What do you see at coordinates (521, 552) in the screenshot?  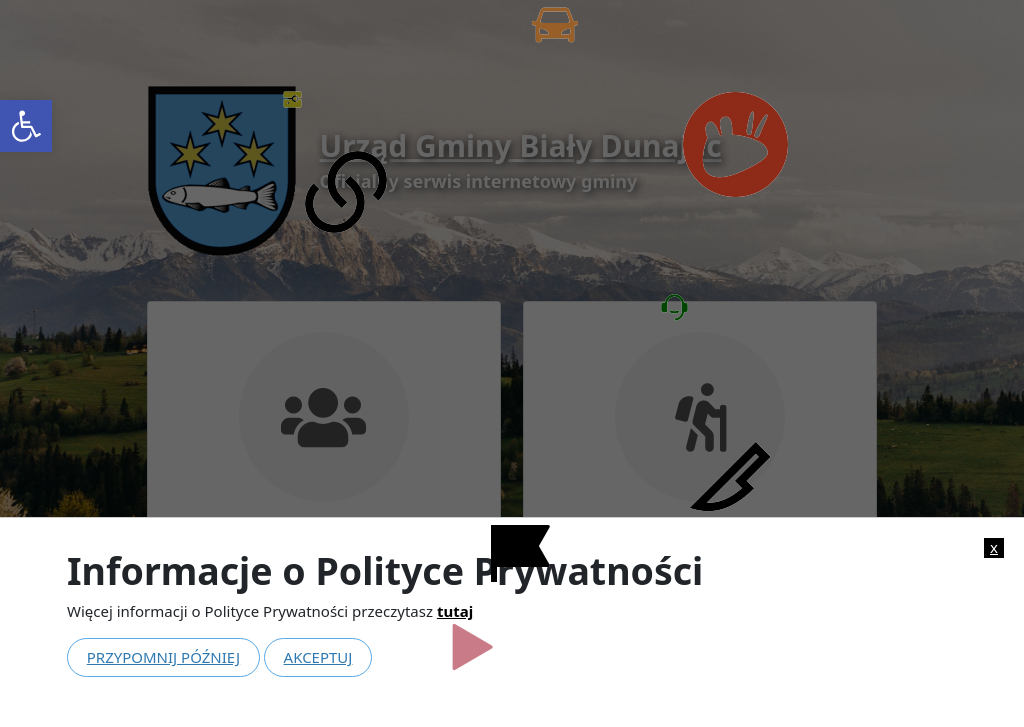 I see `flag or mark an item for follow-up` at bounding box center [521, 552].